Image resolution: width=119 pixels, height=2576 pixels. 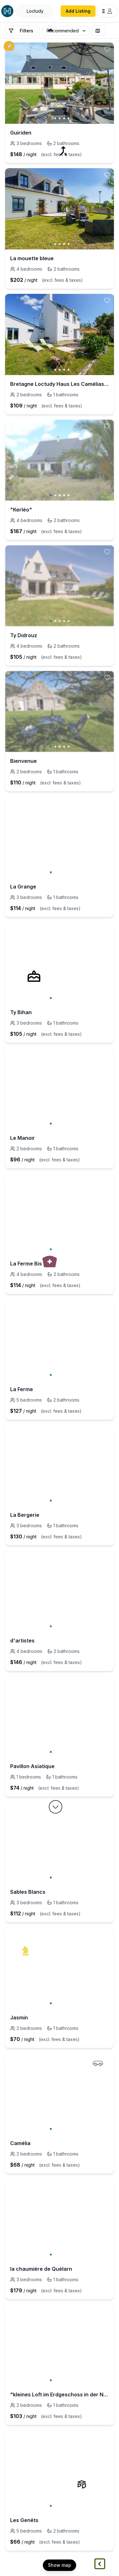 I want to click on access virtual reality or immersive mode, so click(x=98, y=2063).